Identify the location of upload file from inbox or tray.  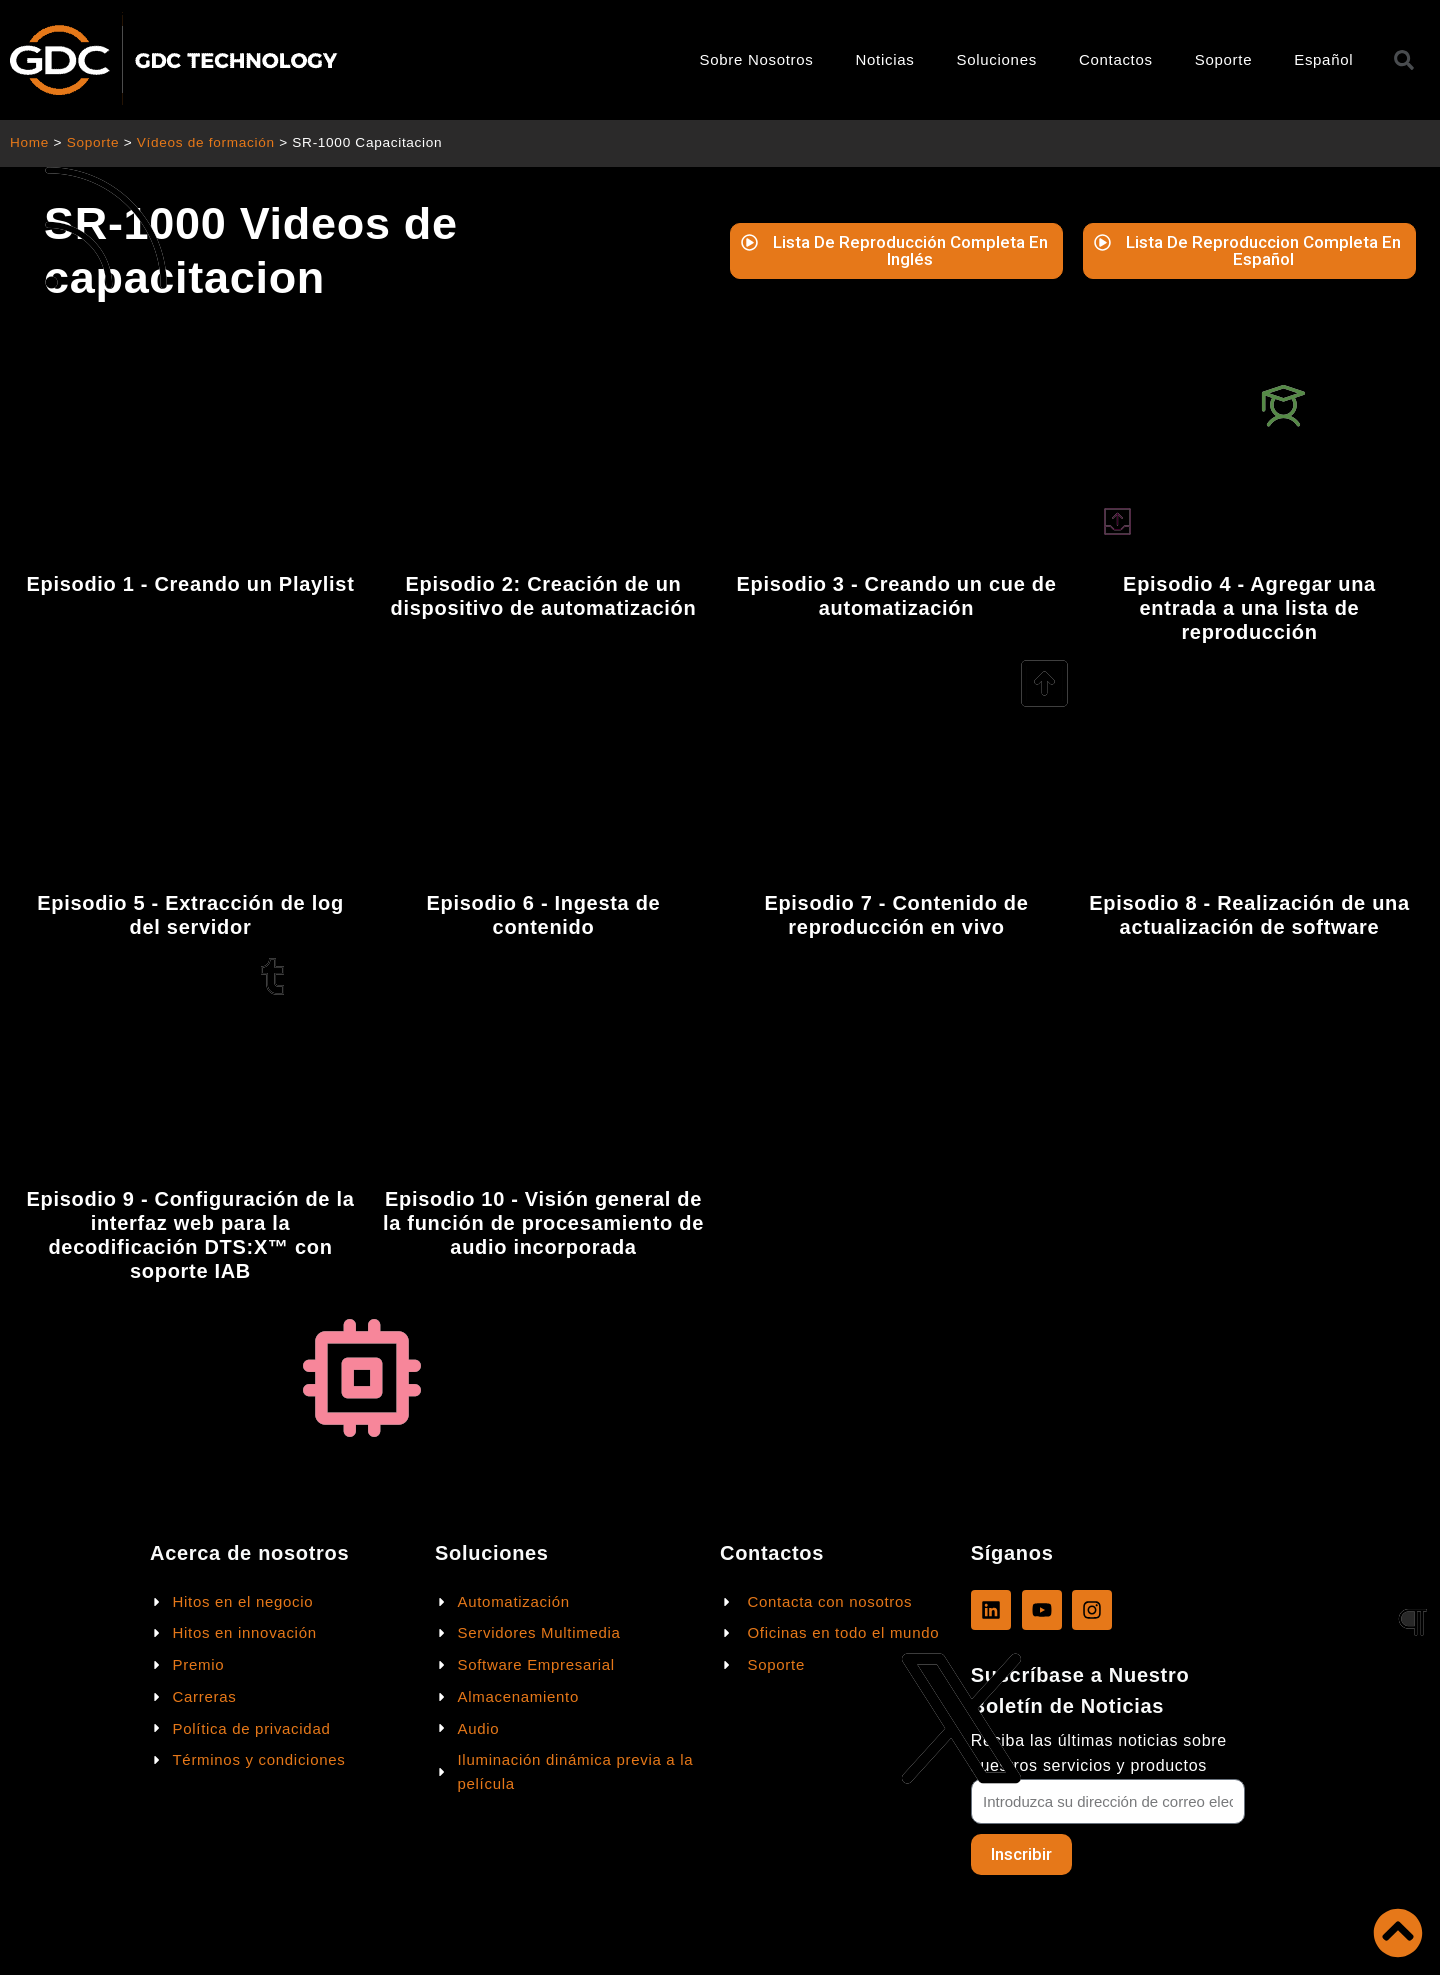
(1117, 521).